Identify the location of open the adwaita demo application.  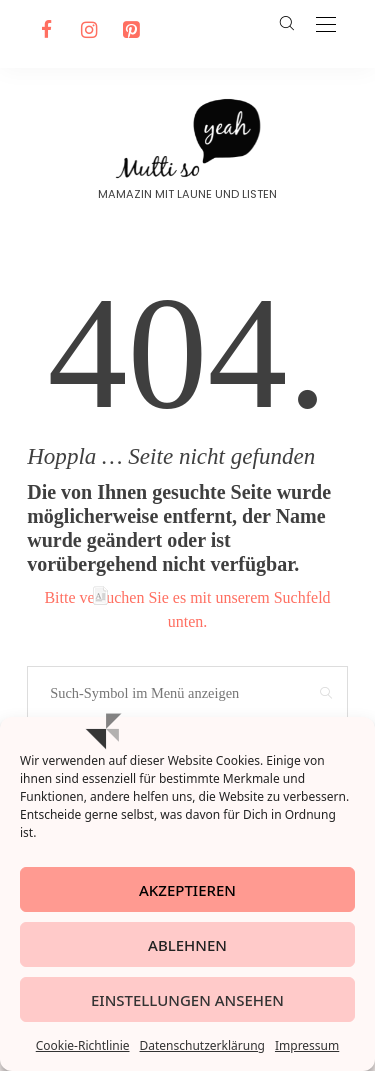
(103, 731).